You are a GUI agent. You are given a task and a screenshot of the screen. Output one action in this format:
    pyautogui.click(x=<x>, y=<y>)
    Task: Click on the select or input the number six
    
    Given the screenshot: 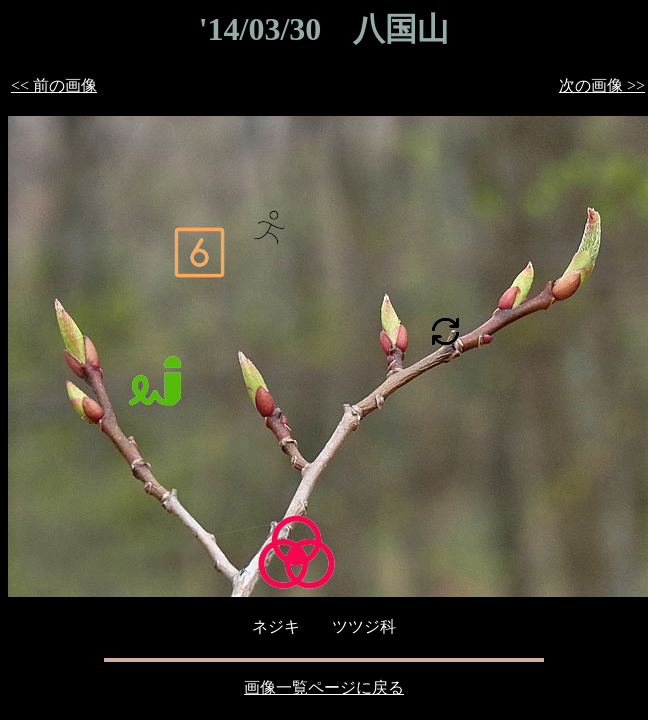 What is the action you would take?
    pyautogui.click(x=199, y=252)
    